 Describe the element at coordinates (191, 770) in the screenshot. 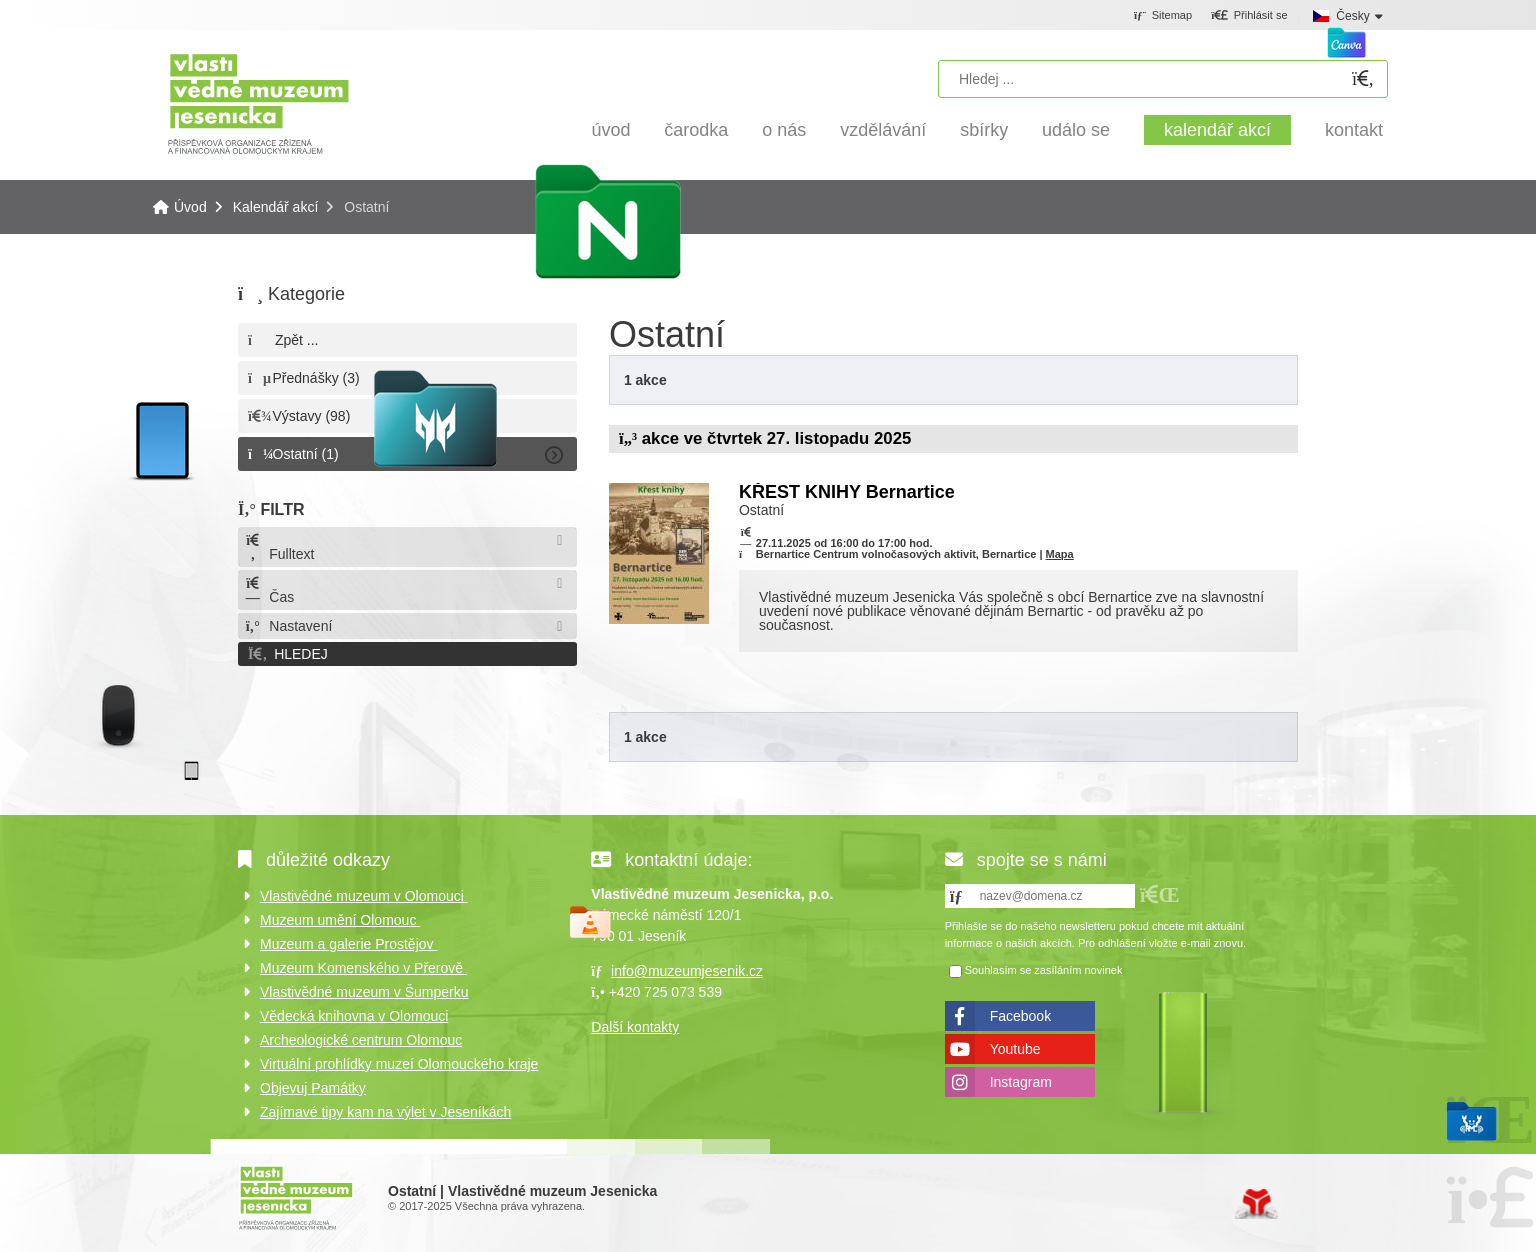

I see `view connected iPad device` at that location.